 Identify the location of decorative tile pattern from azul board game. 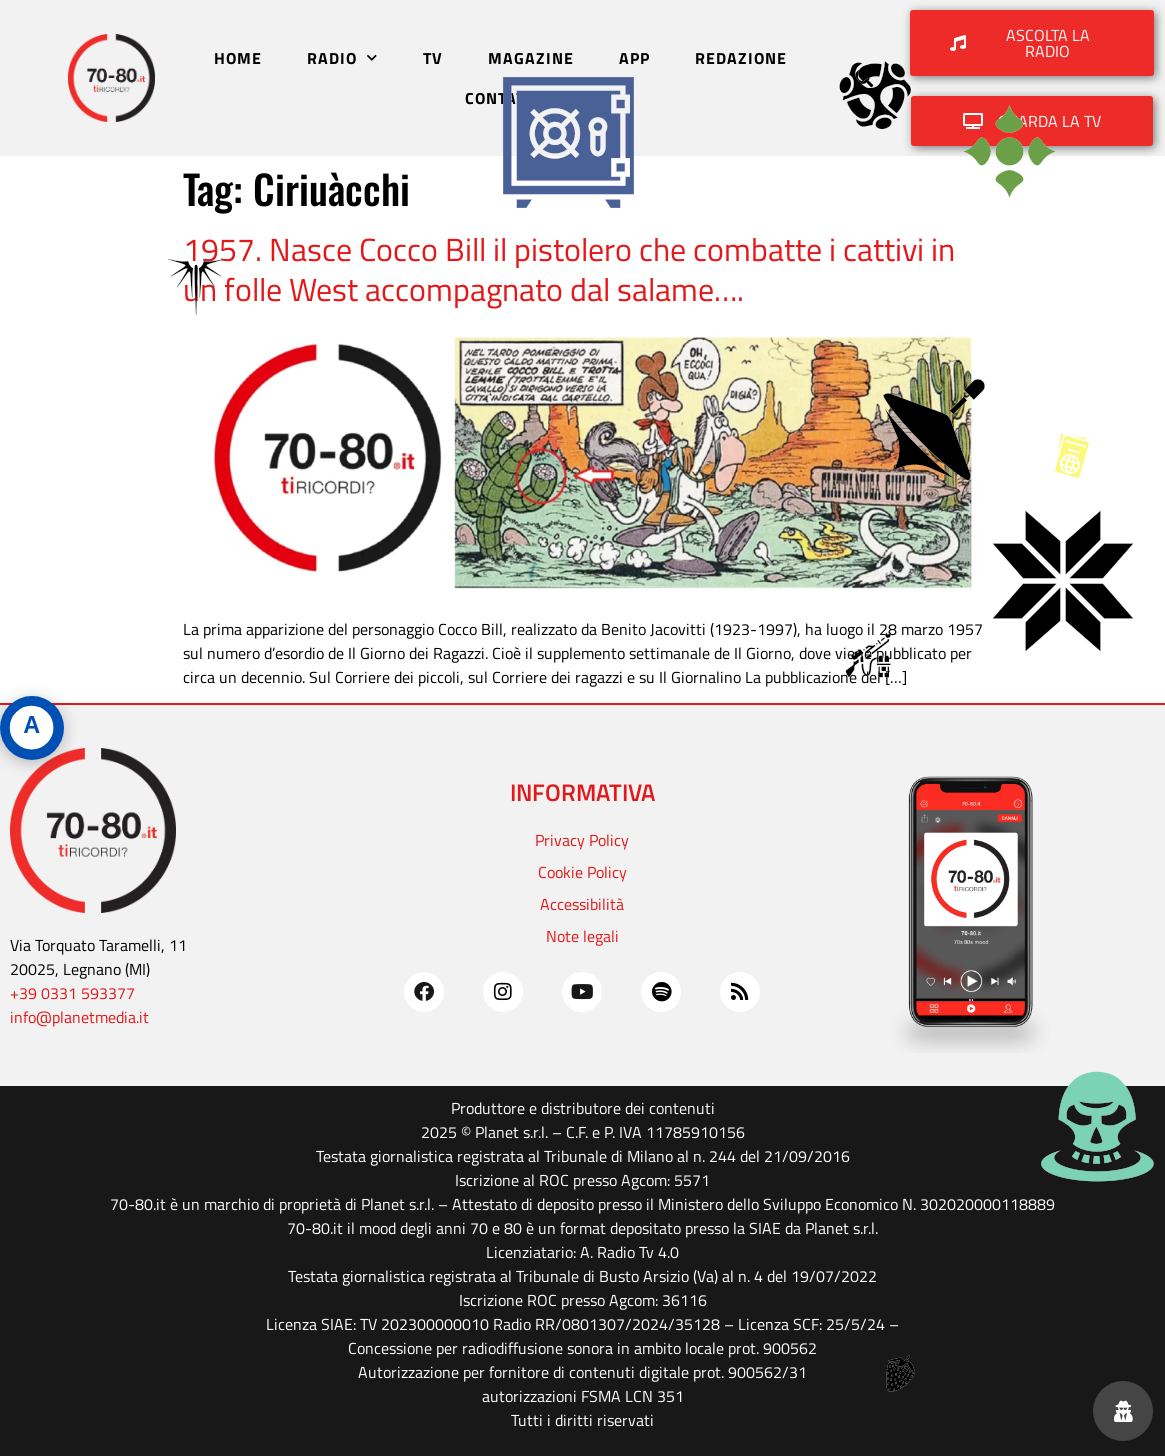
(1063, 581).